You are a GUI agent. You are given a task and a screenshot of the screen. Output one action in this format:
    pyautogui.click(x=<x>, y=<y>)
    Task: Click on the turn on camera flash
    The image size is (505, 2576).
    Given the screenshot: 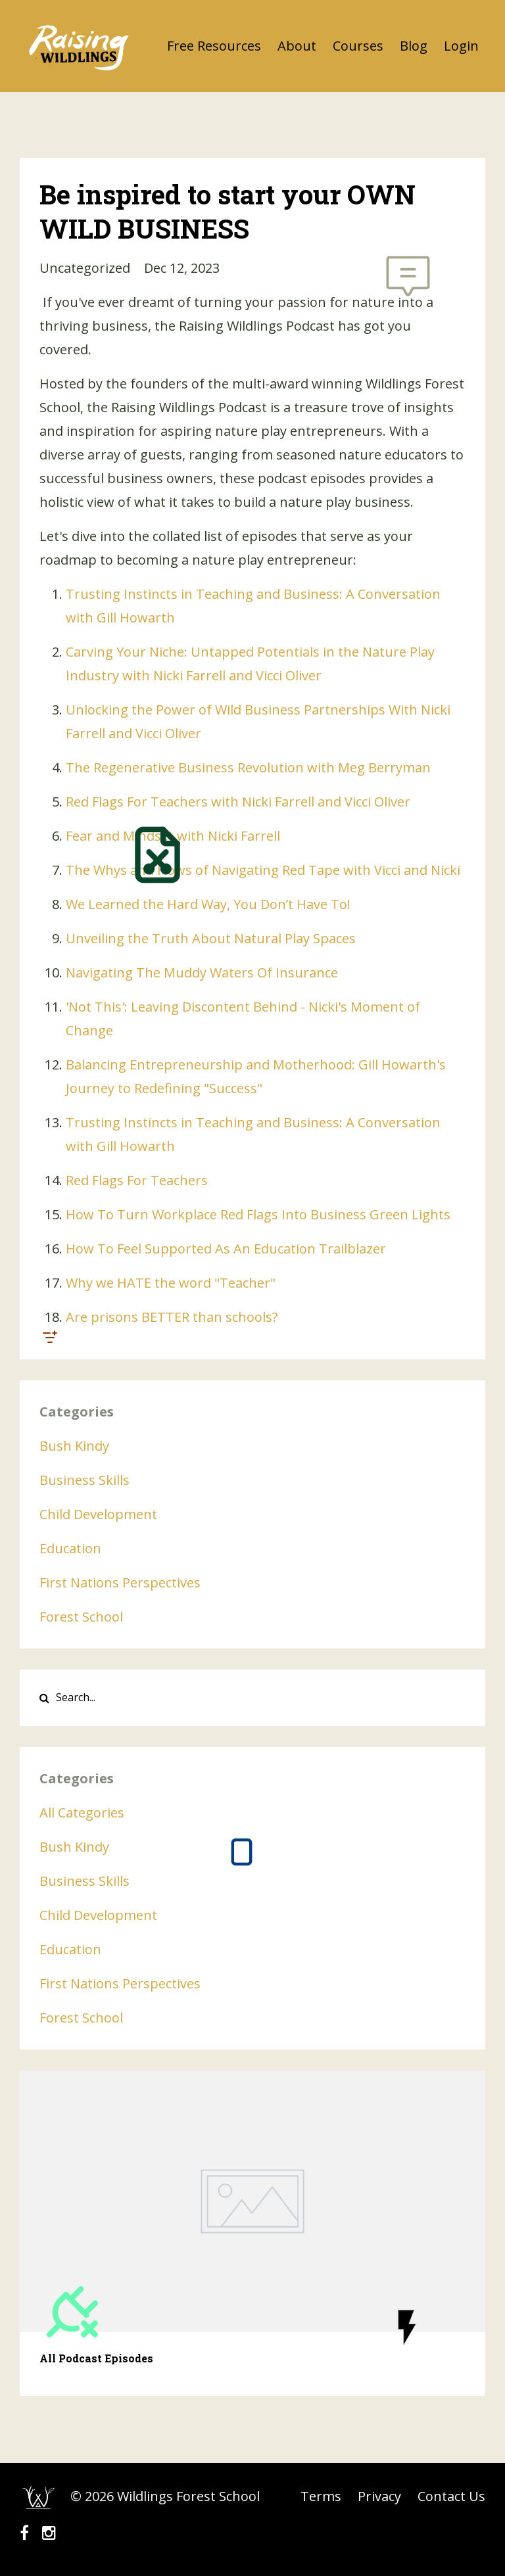 What is the action you would take?
    pyautogui.click(x=407, y=2328)
    